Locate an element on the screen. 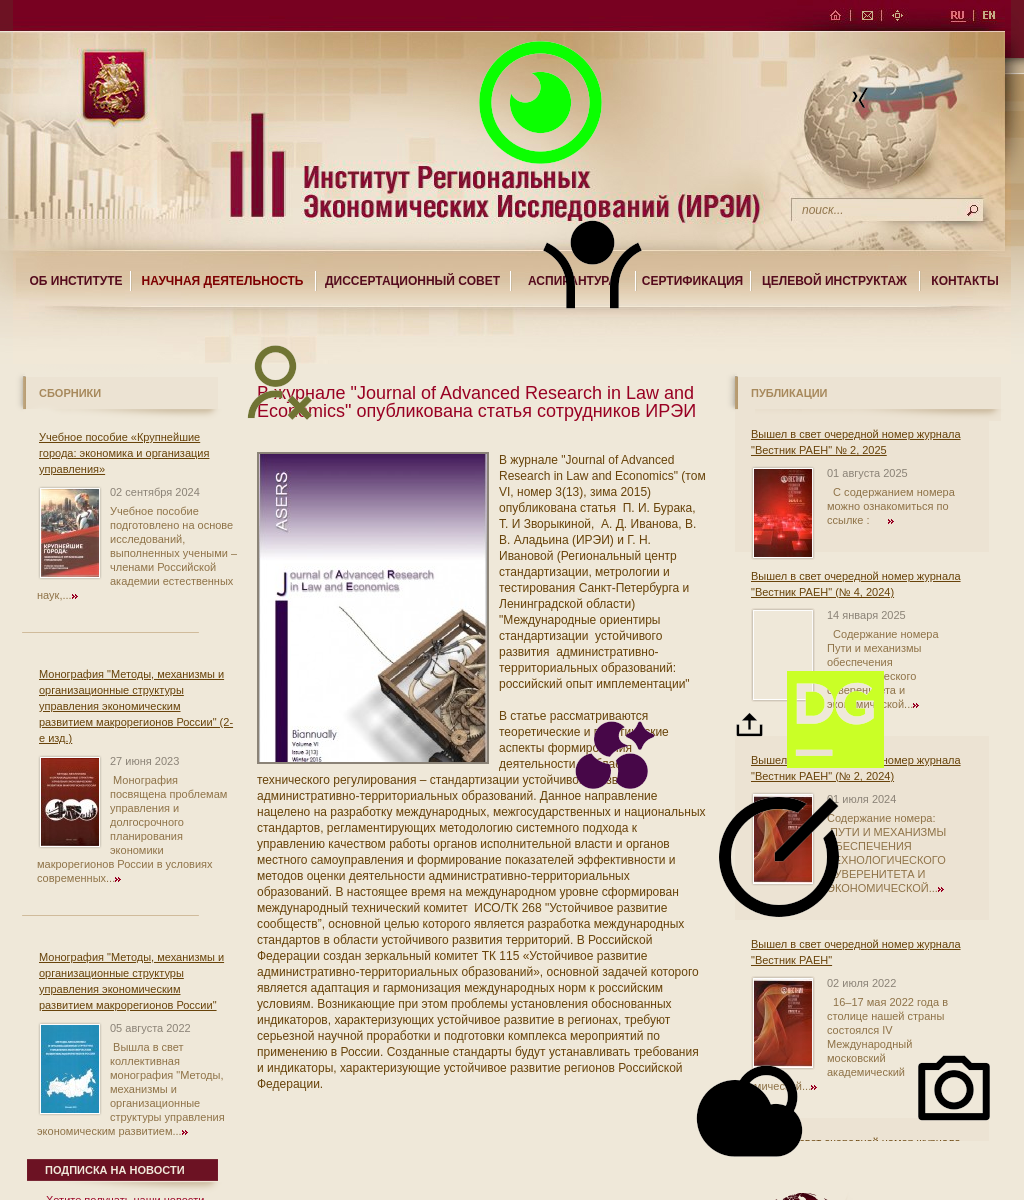 This screenshot has width=1024, height=1200. unfollow a user is located at coordinates (275, 383).